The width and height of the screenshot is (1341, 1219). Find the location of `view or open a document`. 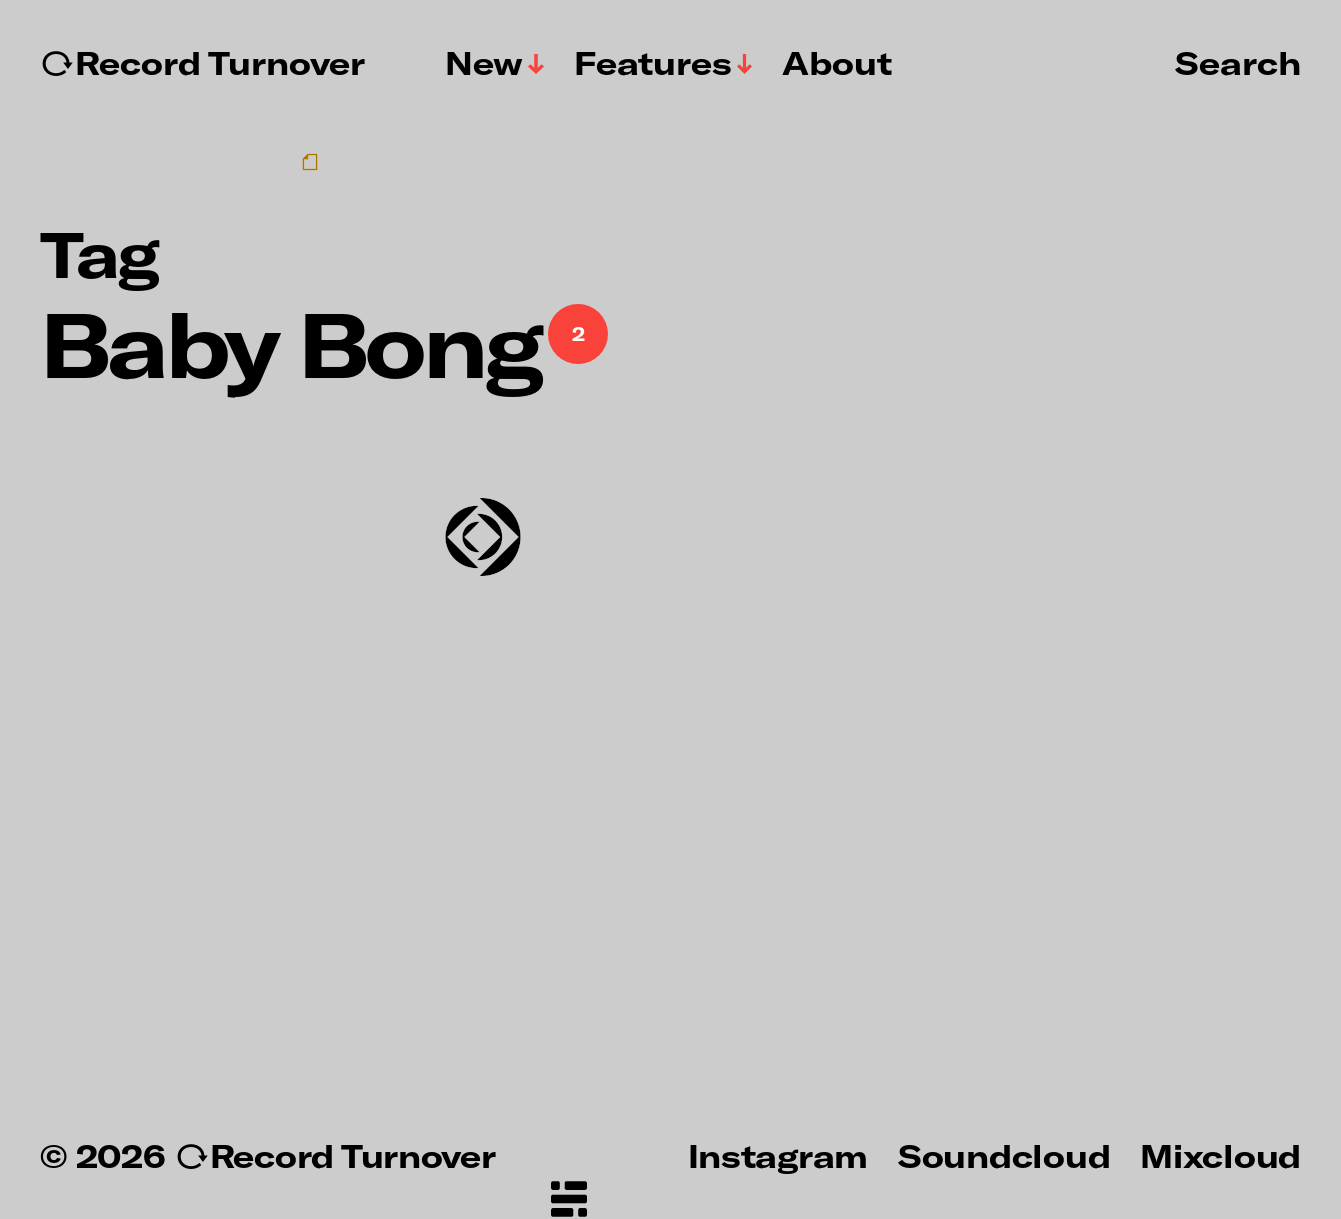

view or open a document is located at coordinates (310, 162).